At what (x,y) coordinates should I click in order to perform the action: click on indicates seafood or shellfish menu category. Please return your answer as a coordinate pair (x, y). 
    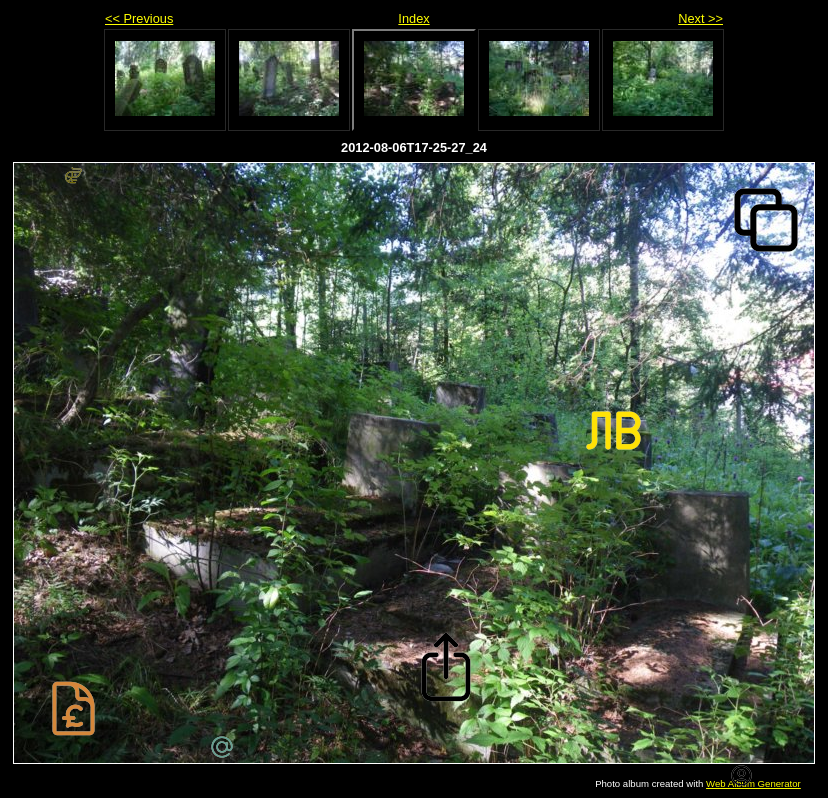
    Looking at the image, I should click on (73, 175).